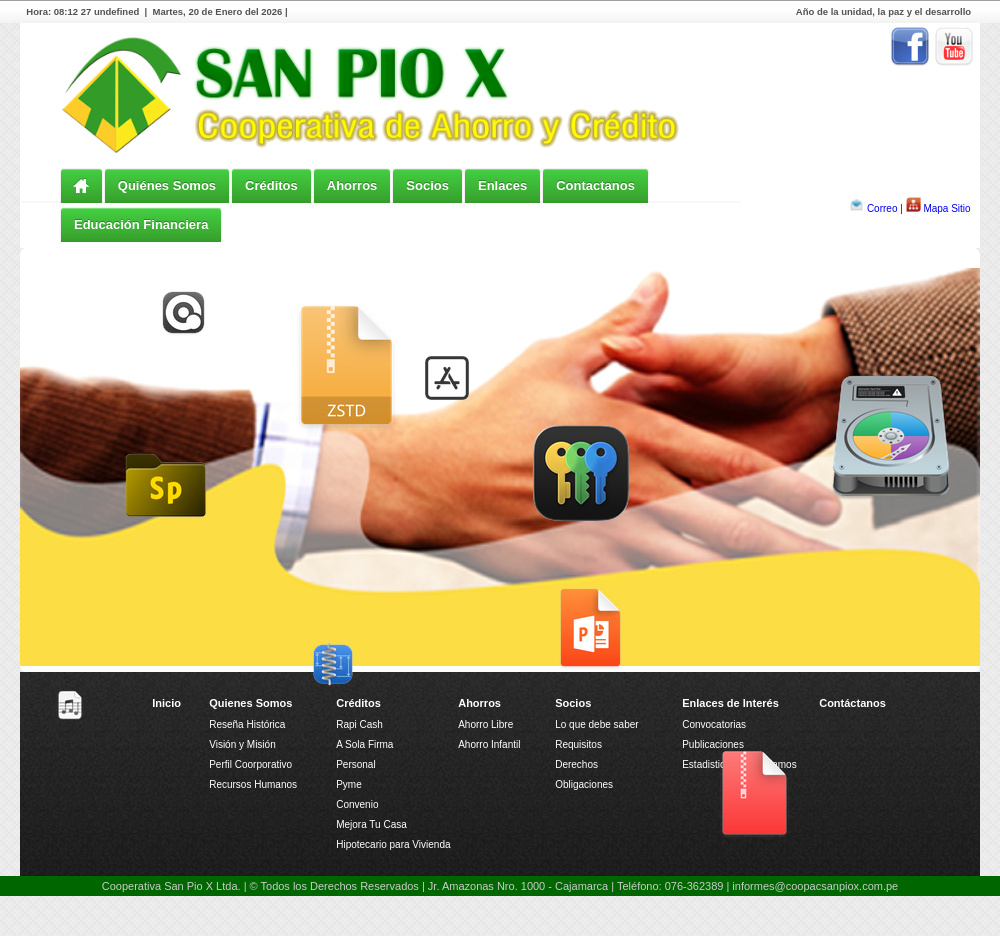  I want to click on a zstandard compressed file, so click(346, 367).